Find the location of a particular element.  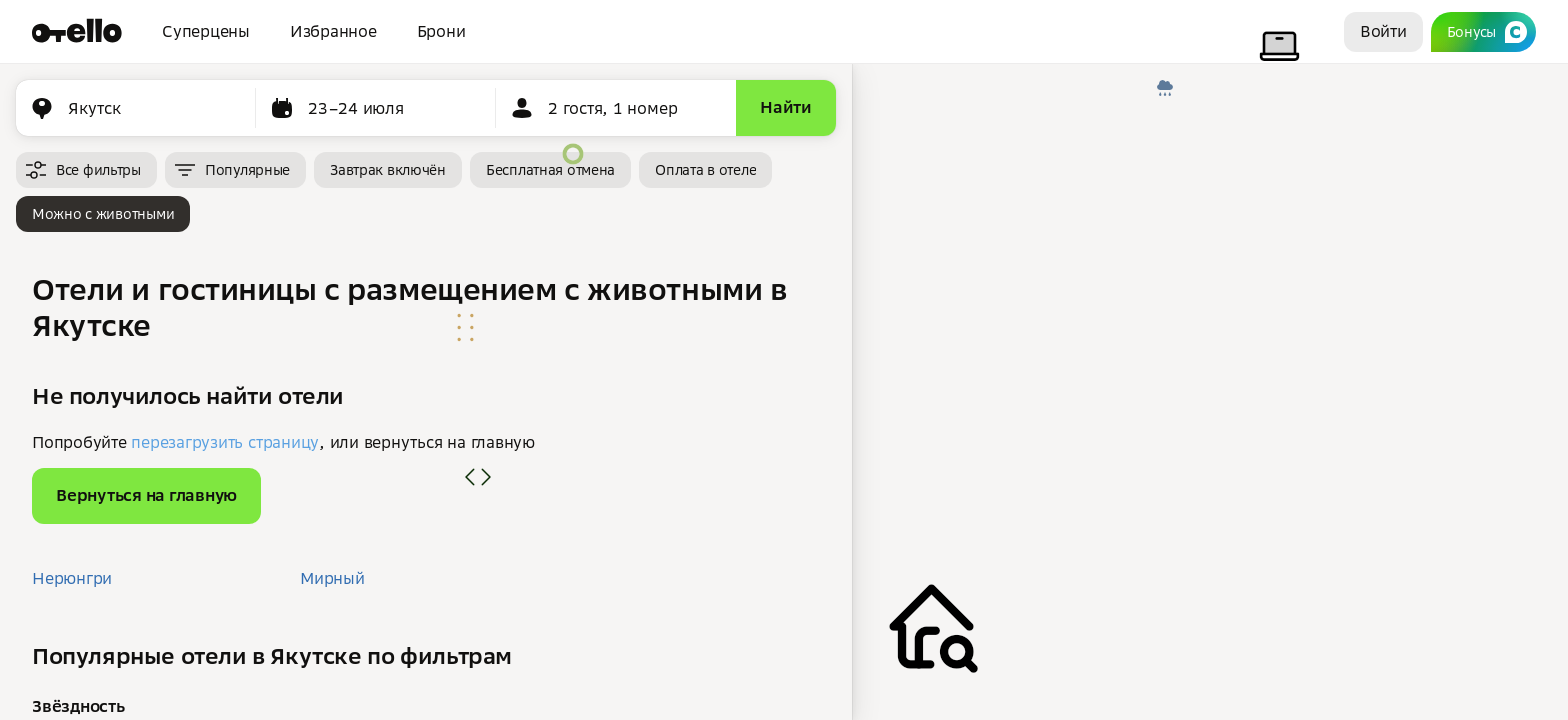

view source code is located at coordinates (478, 477).